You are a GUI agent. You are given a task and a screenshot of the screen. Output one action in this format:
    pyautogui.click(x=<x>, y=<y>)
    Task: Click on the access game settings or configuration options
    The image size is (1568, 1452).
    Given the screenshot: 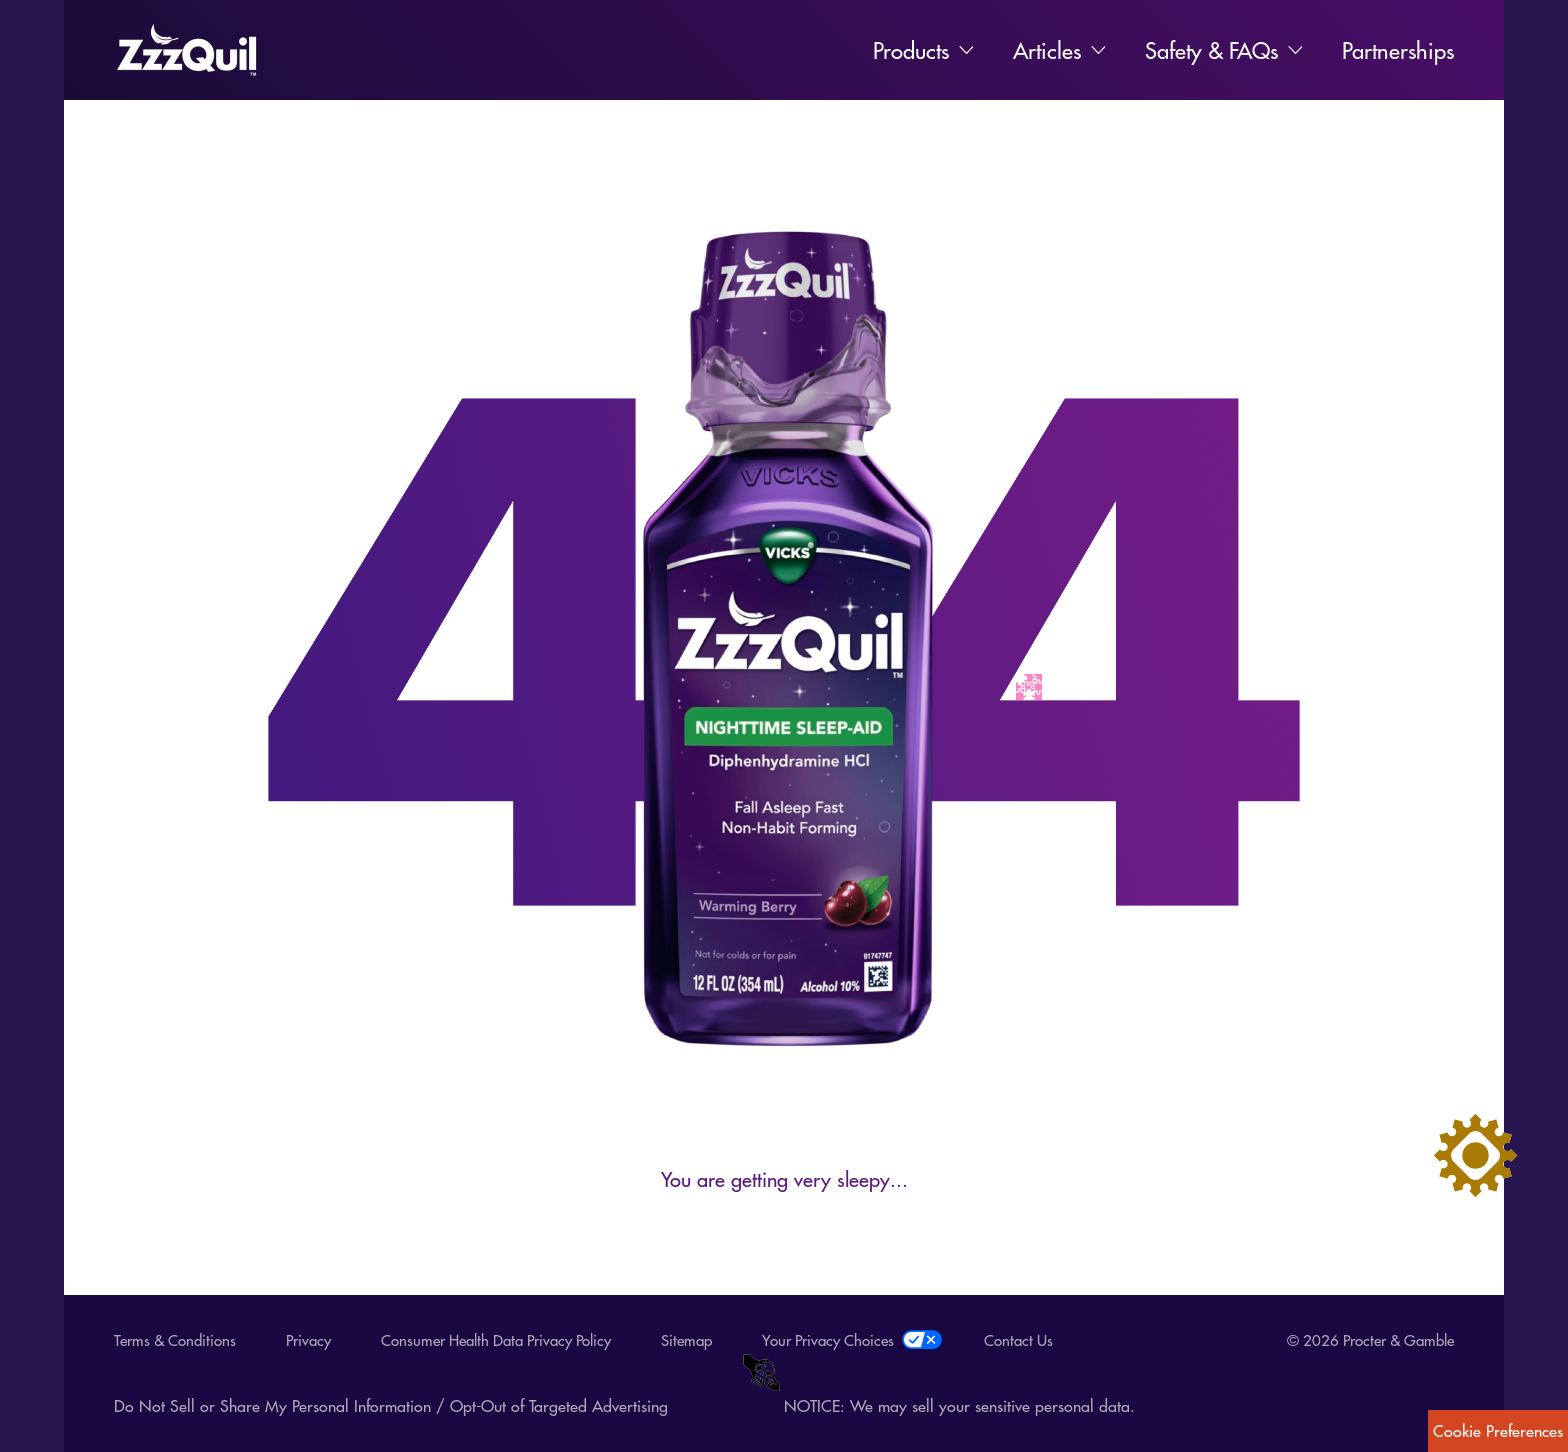 What is the action you would take?
    pyautogui.click(x=1475, y=1155)
    